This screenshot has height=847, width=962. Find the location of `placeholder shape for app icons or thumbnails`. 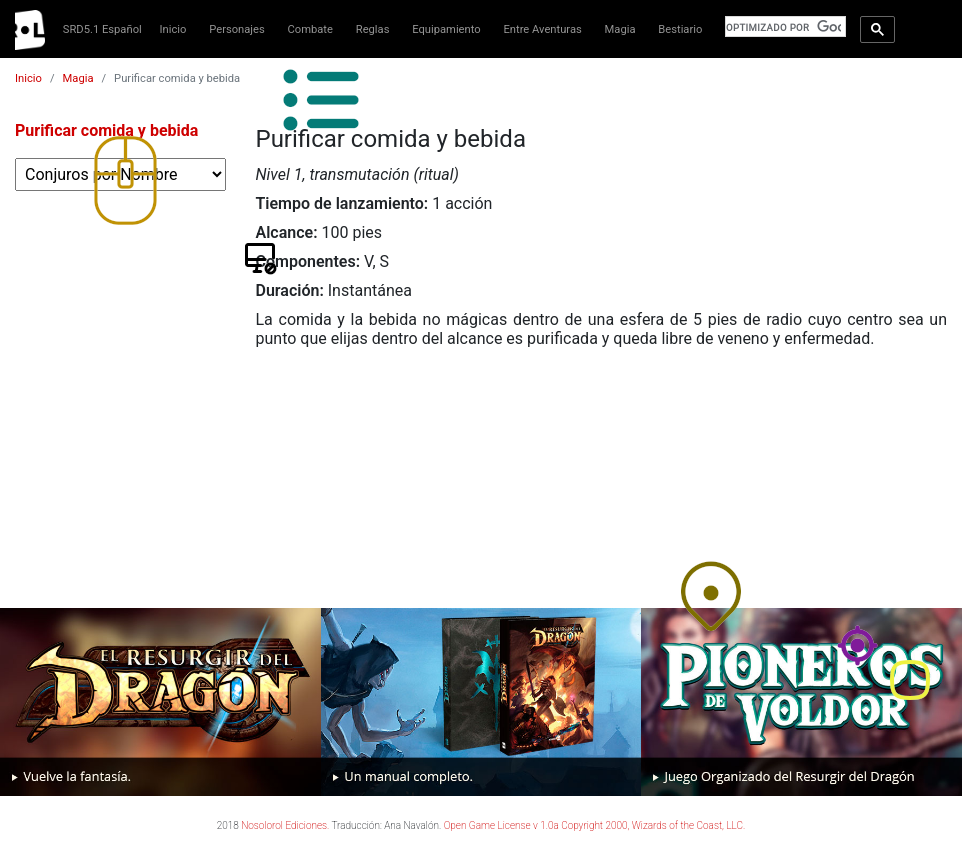

placeholder shape for app icons or thumbnails is located at coordinates (910, 680).